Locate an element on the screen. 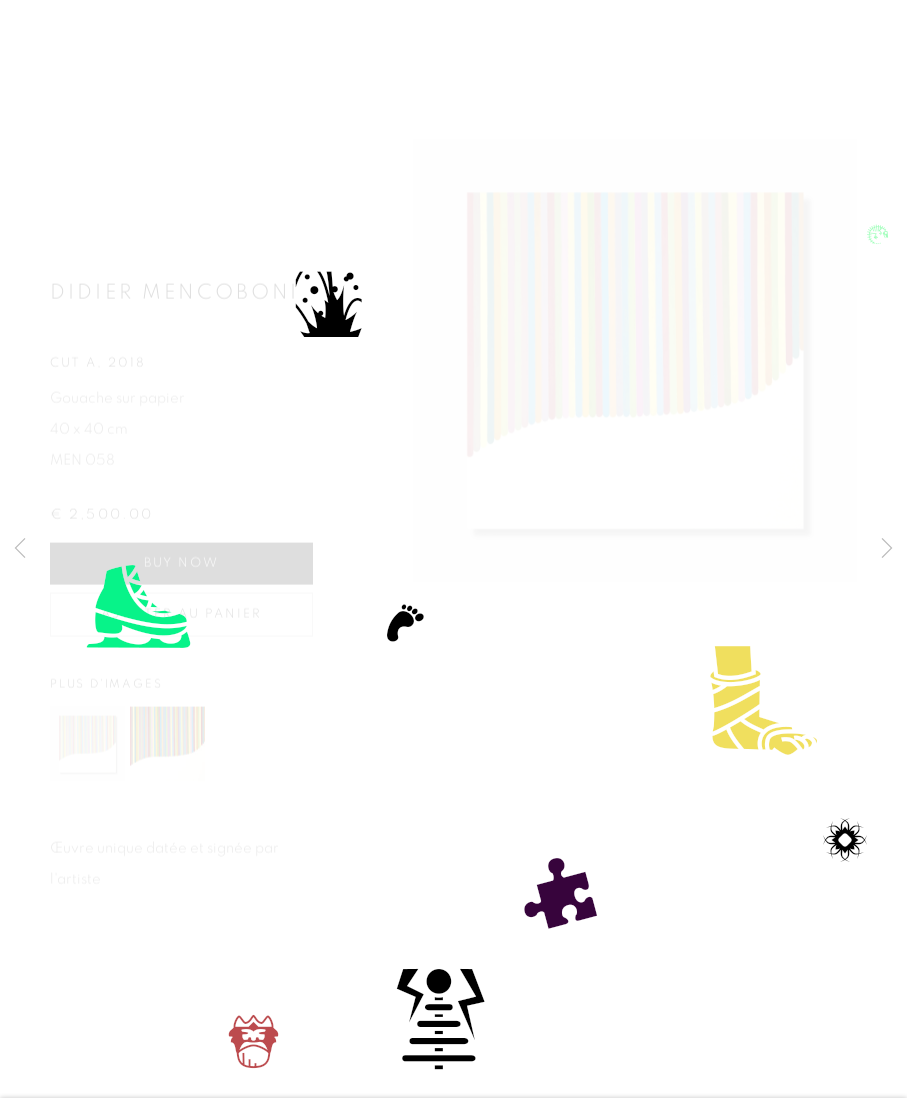 This screenshot has width=907, height=1098. track steps or walking activity is located at coordinates (405, 623).